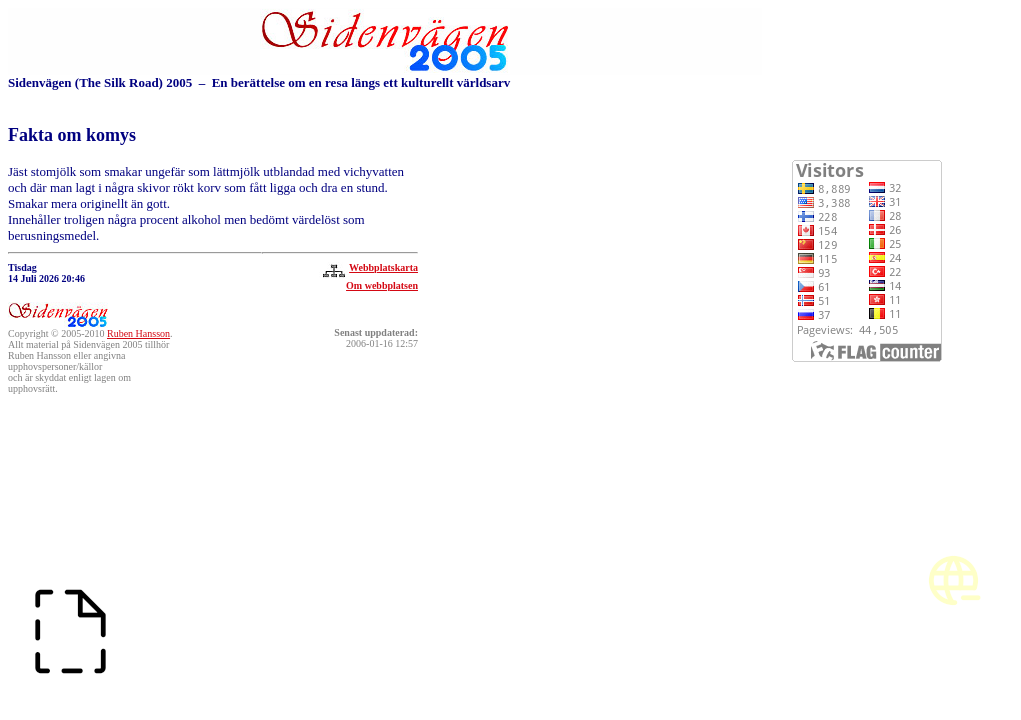 This screenshot has height=720, width=1021. I want to click on a placeholder for a file not yet uploaded, so click(70, 631).